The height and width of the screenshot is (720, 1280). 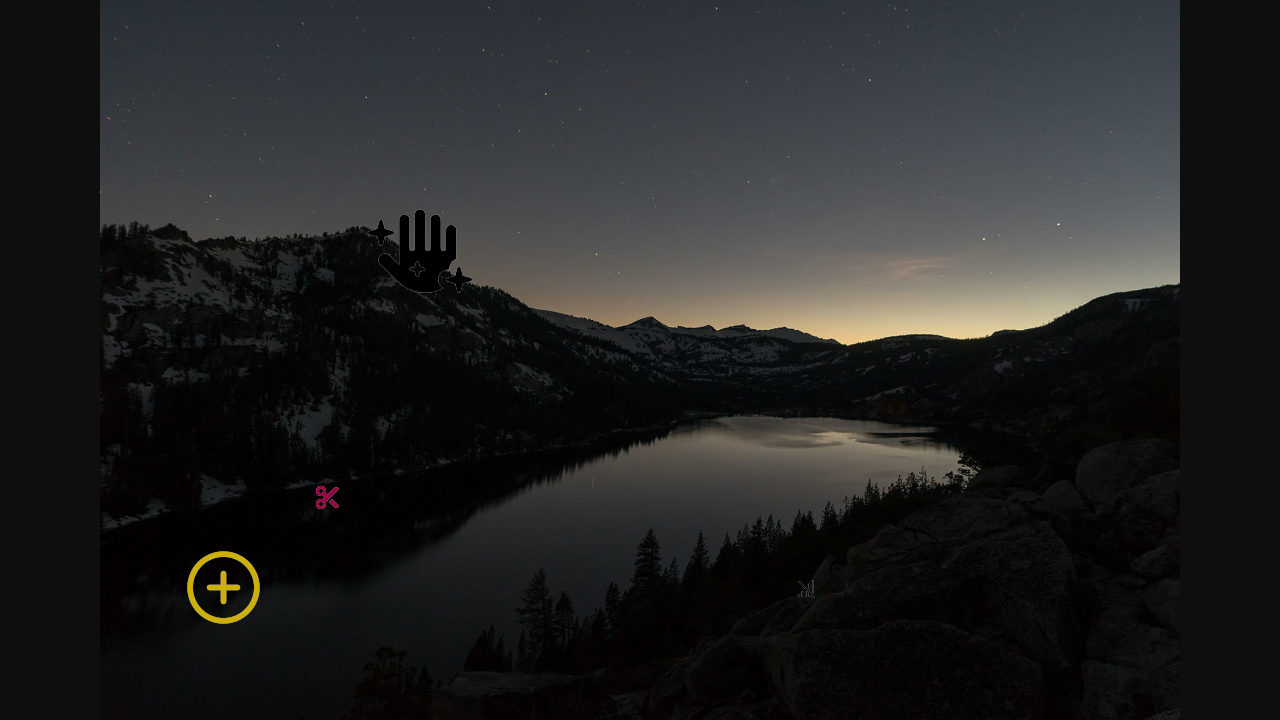 What do you see at coordinates (806, 589) in the screenshot?
I see `no cellular signal available` at bounding box center [806, 589].